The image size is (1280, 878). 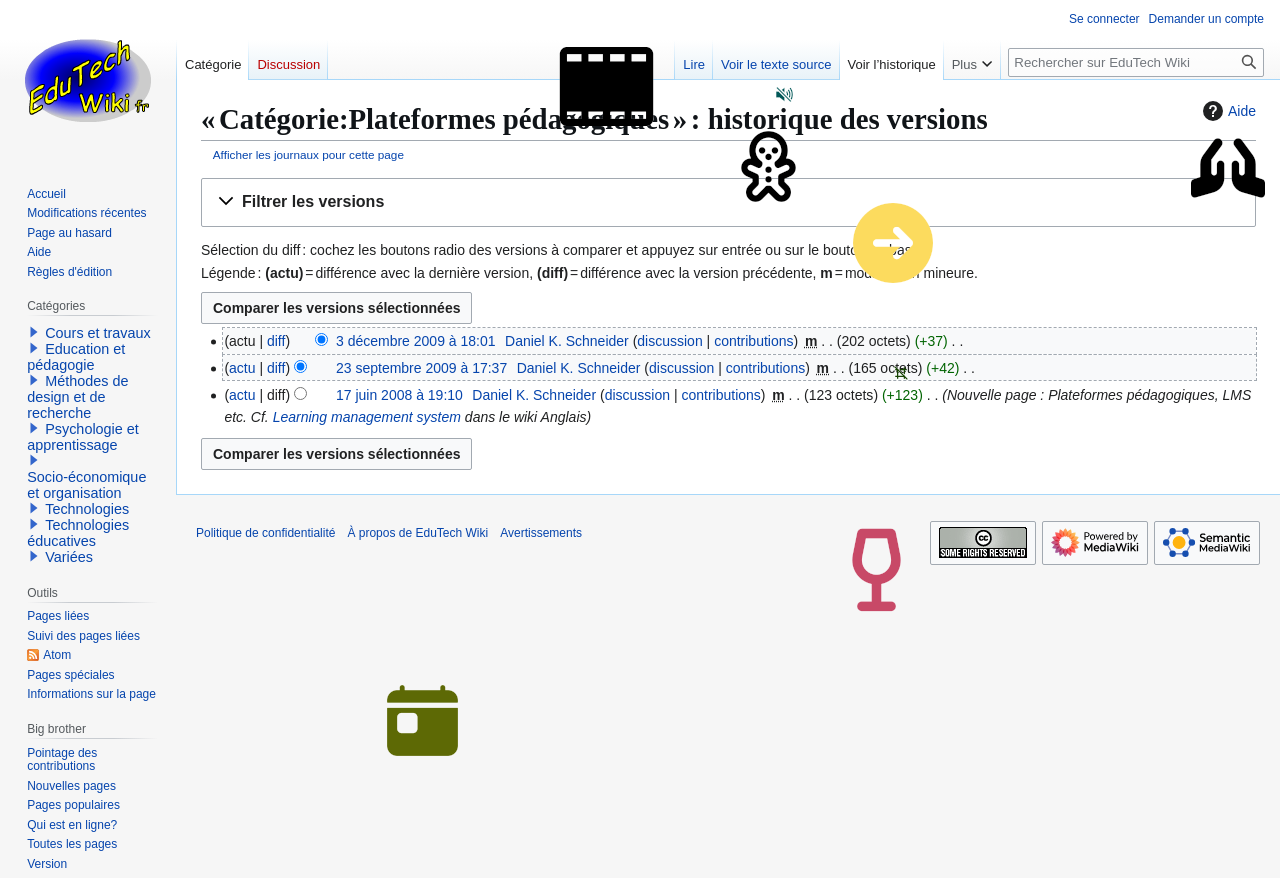 I want to click on disable frame or crop boundaries, so click(x=901, y=373).